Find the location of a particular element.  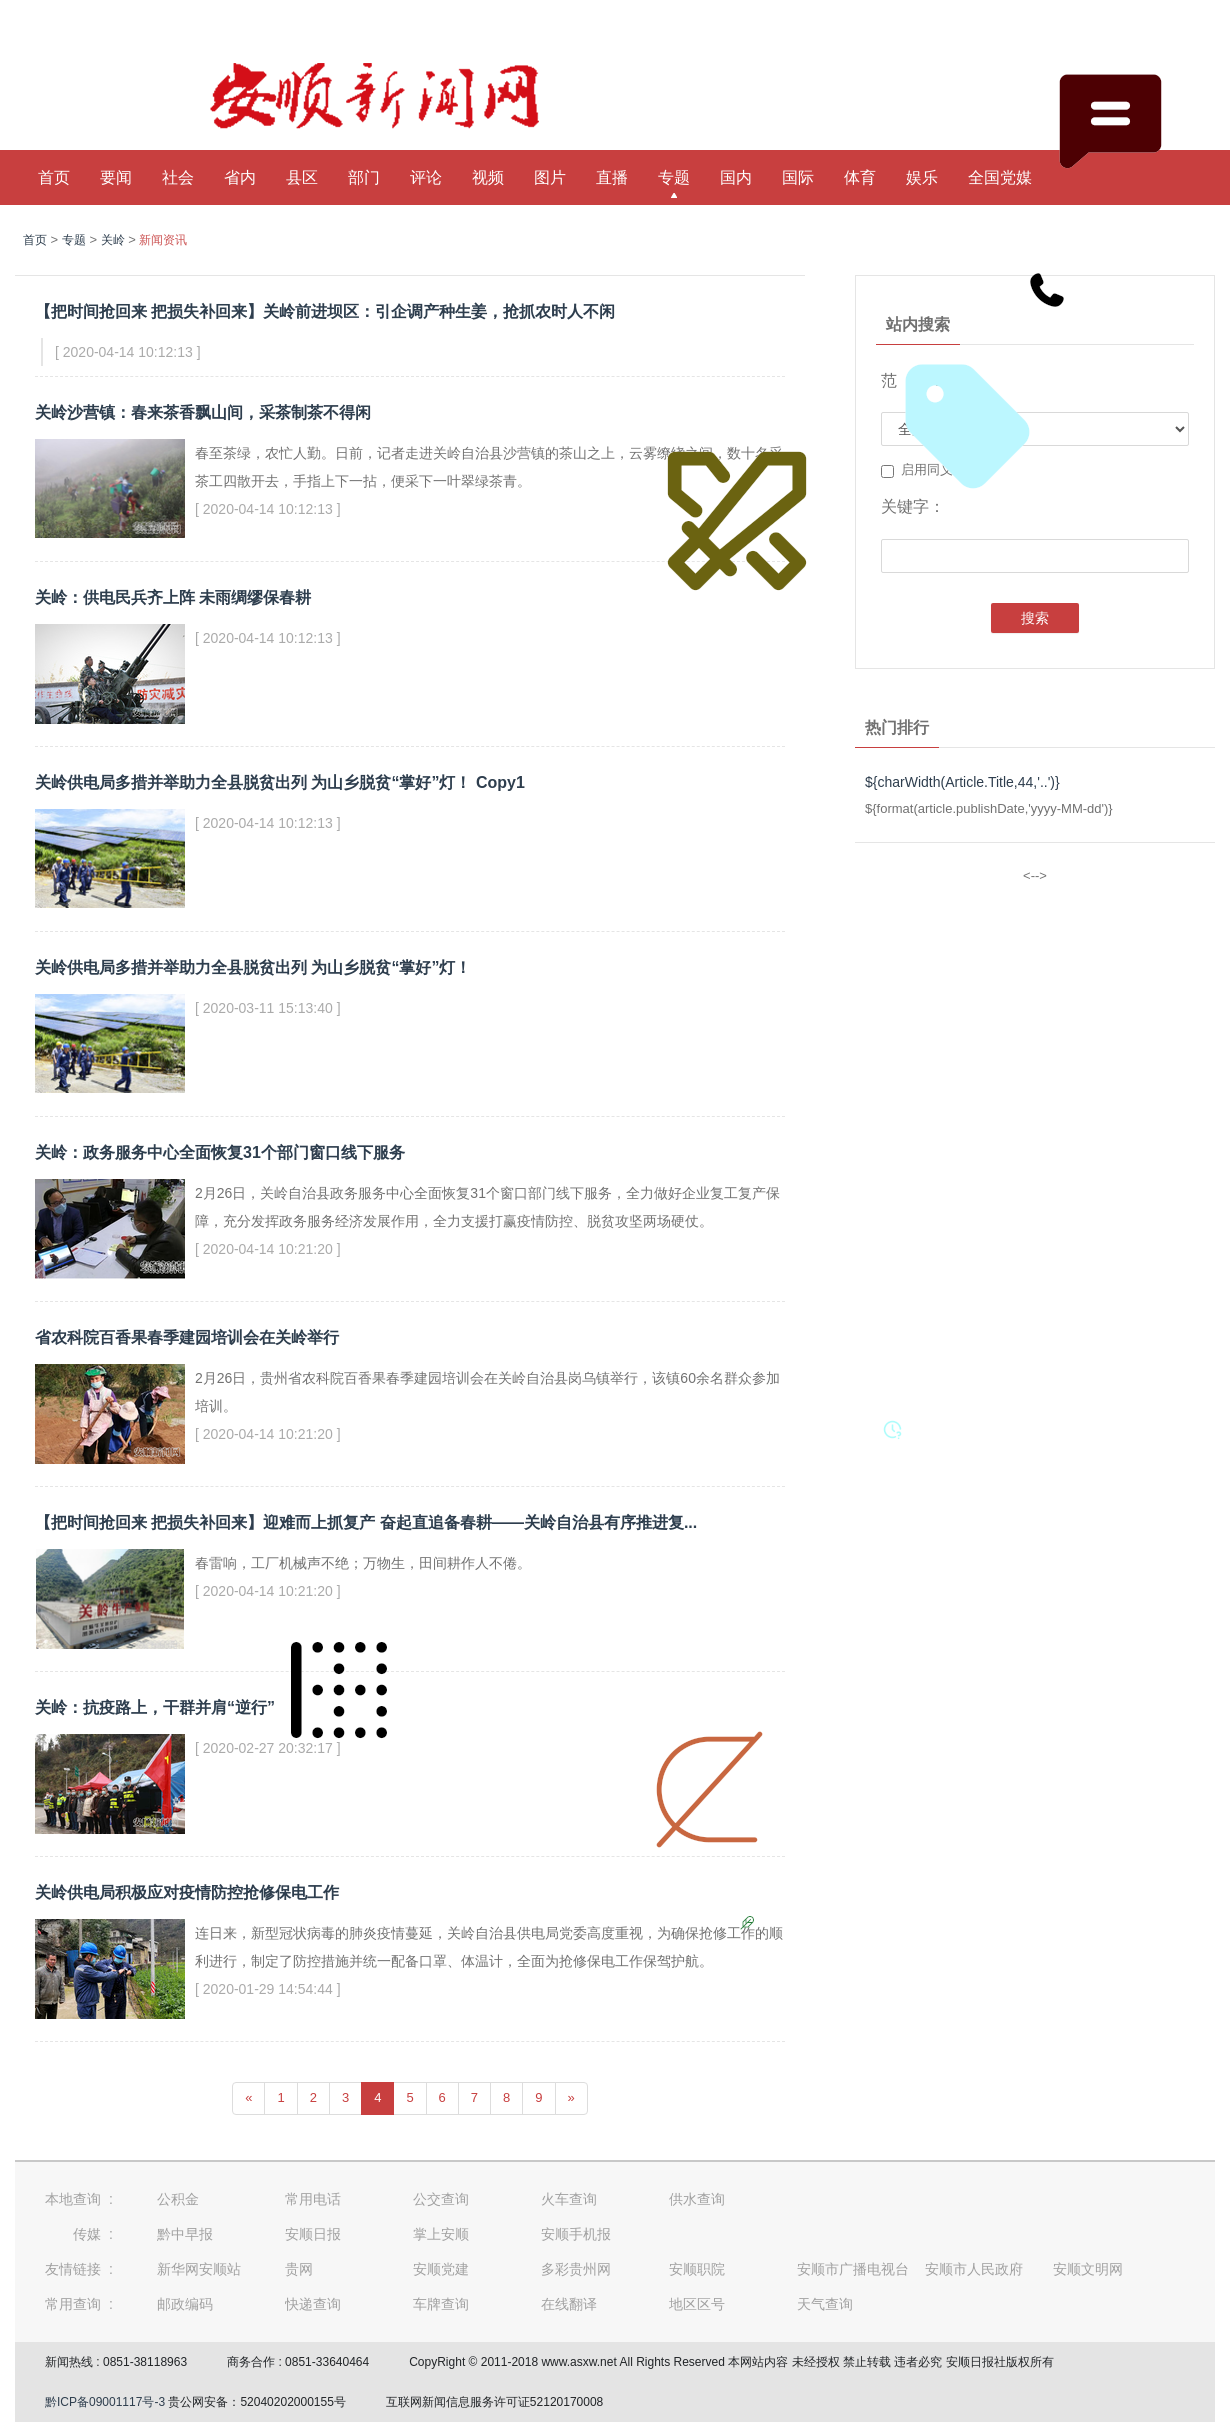

open chat or messaging is located at coordinates (1110, 113).